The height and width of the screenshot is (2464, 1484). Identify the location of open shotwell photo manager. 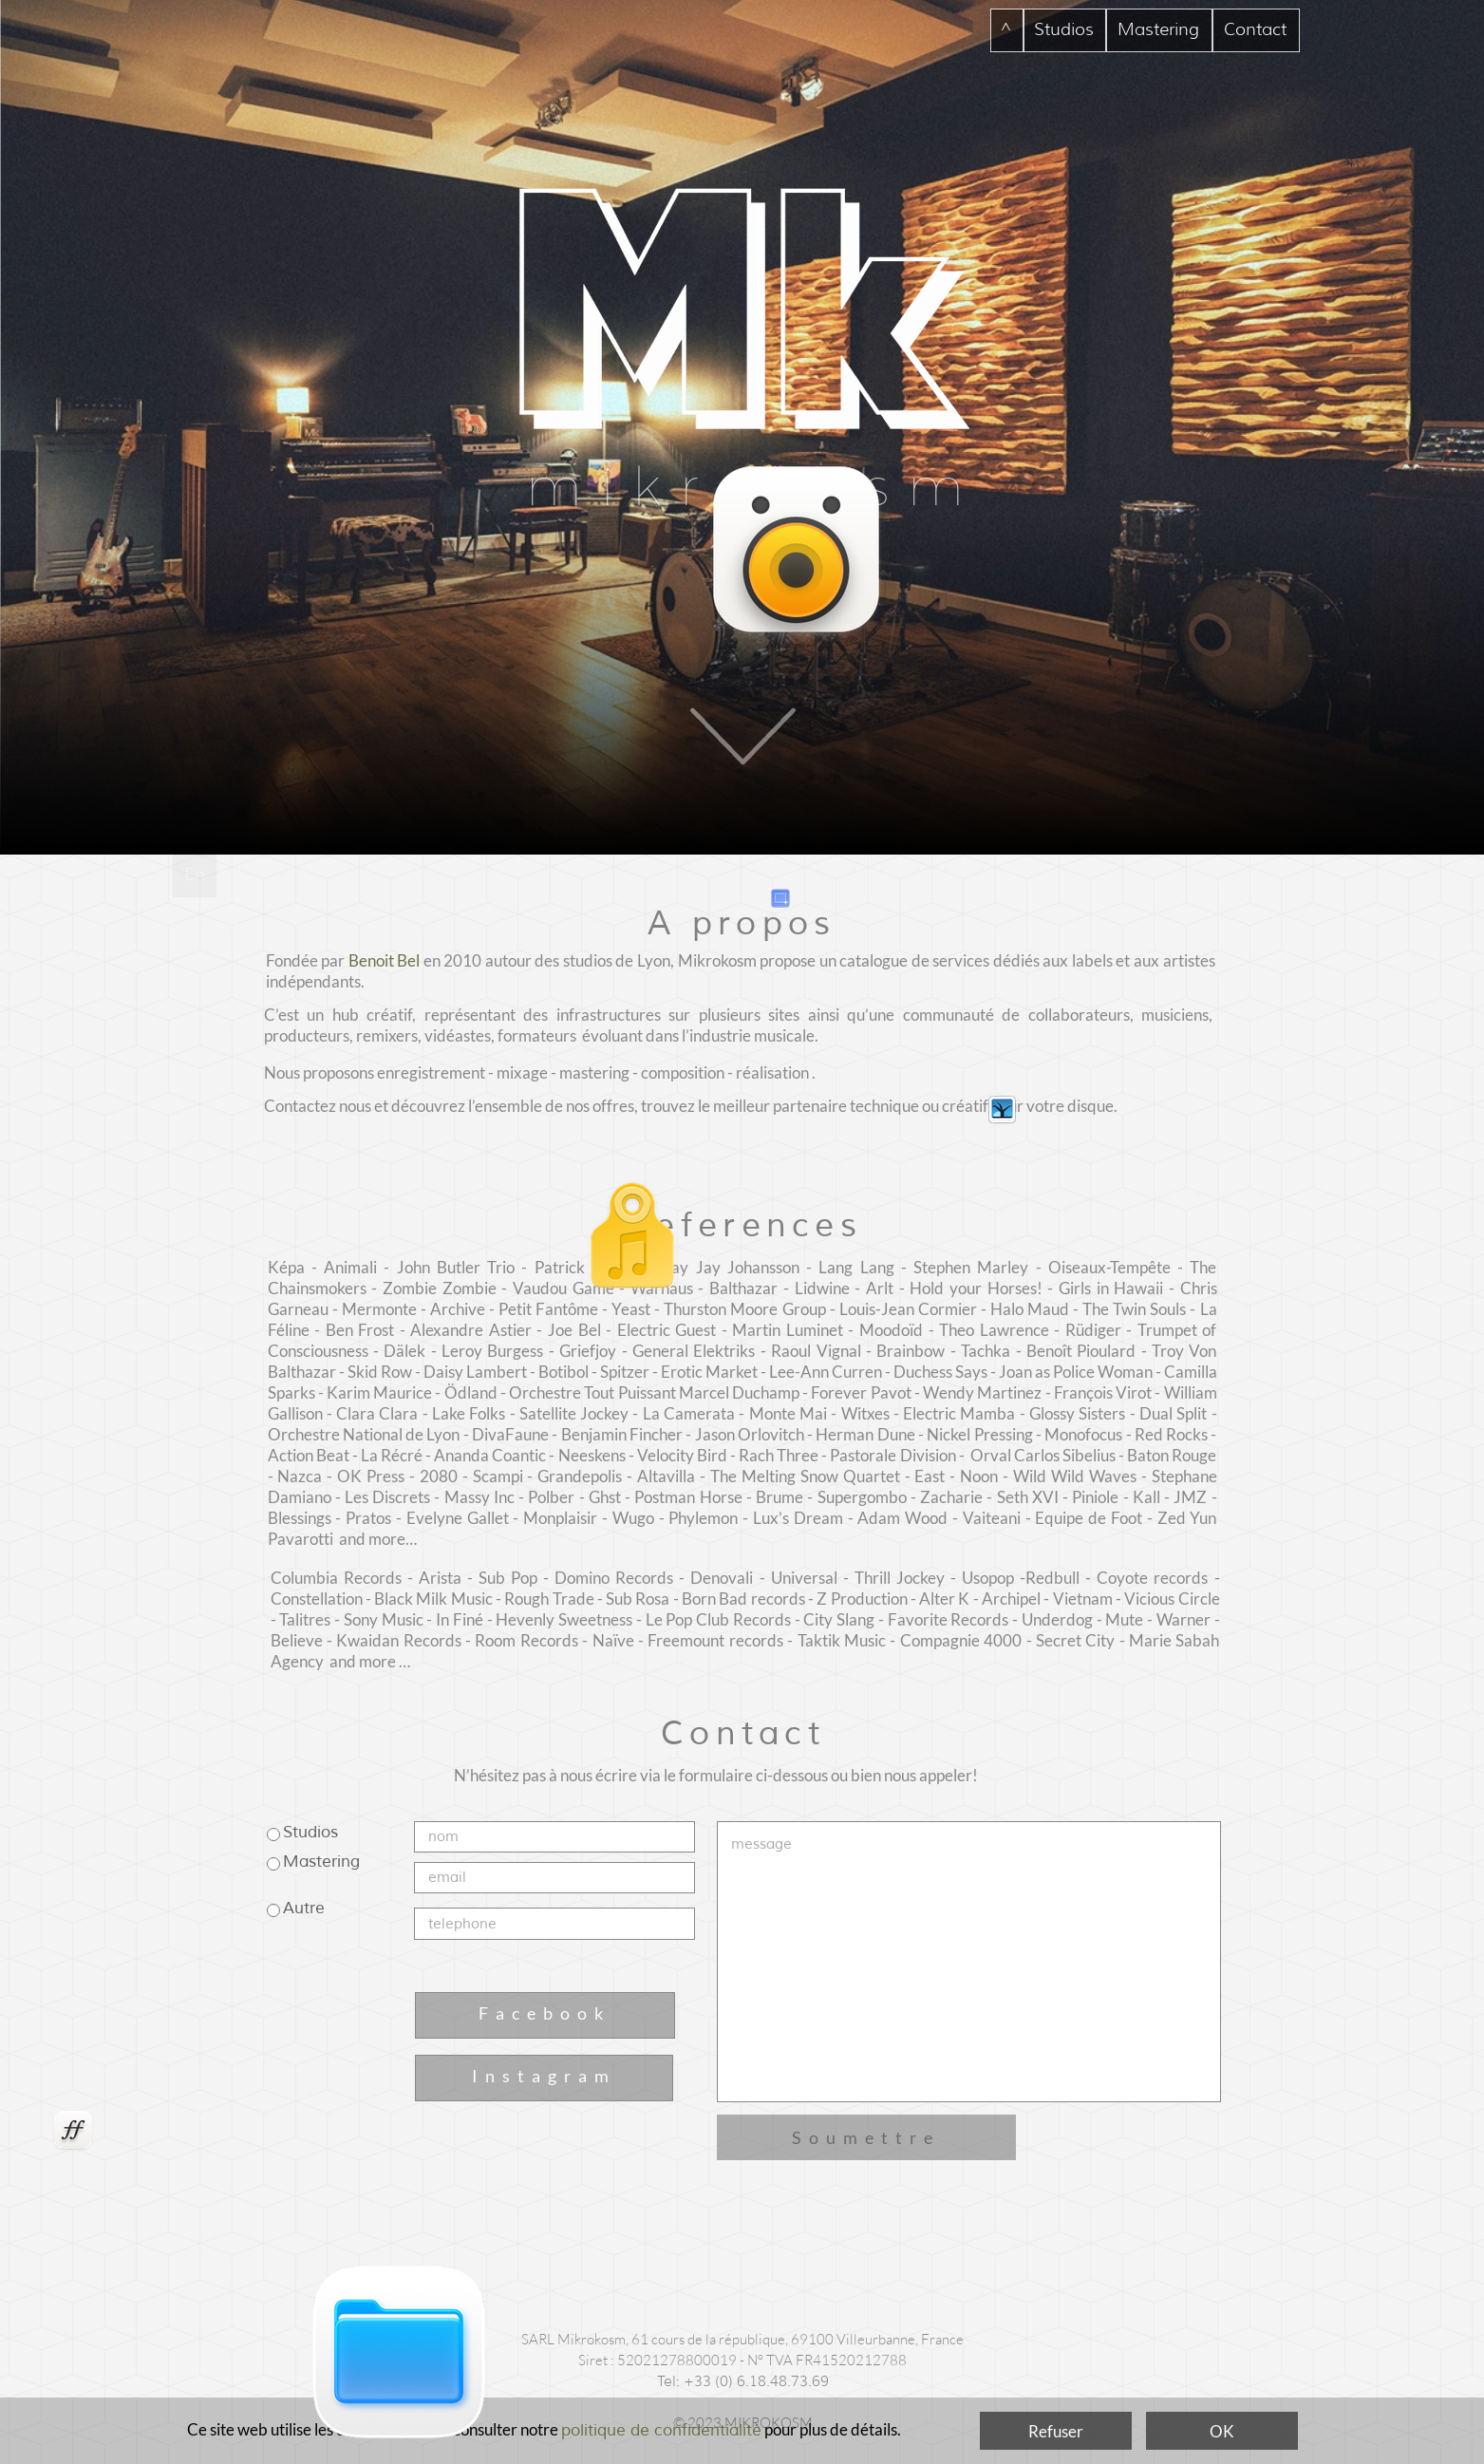
(1002, 1109).